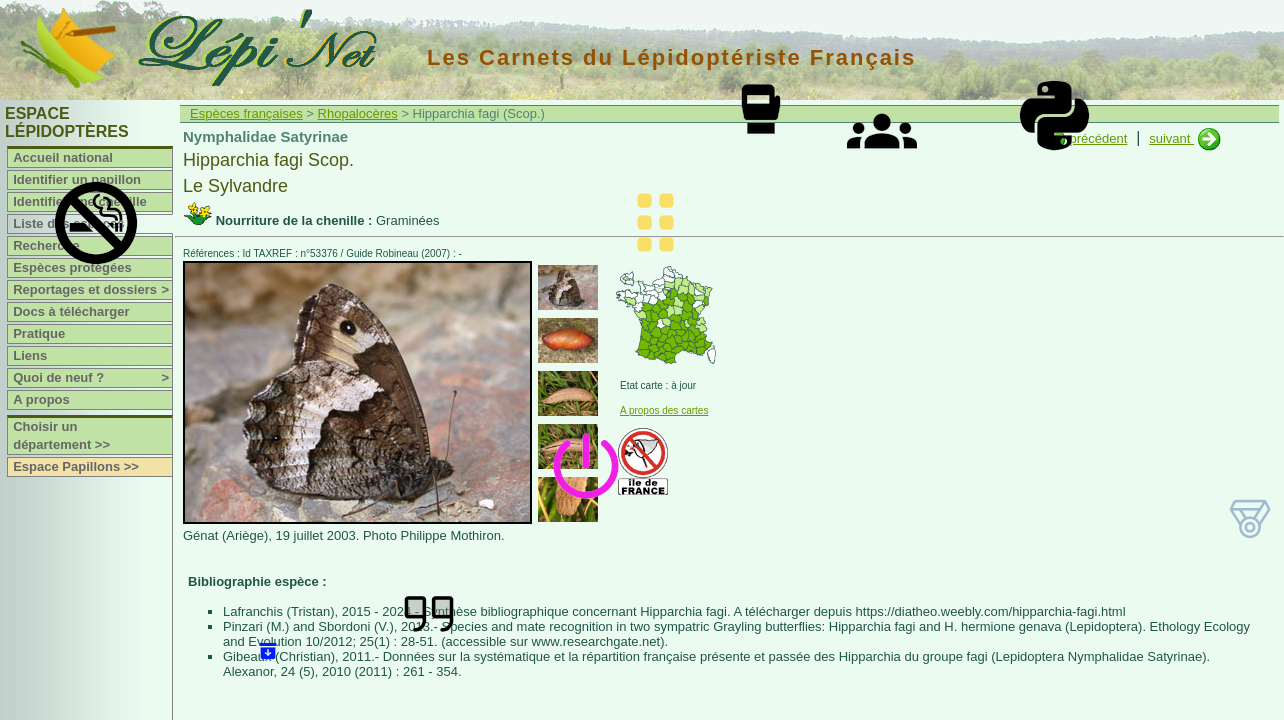  Describe the element at coordinates (586, 466) in the screenshot. I see `turn off or shut down the device` at that location.